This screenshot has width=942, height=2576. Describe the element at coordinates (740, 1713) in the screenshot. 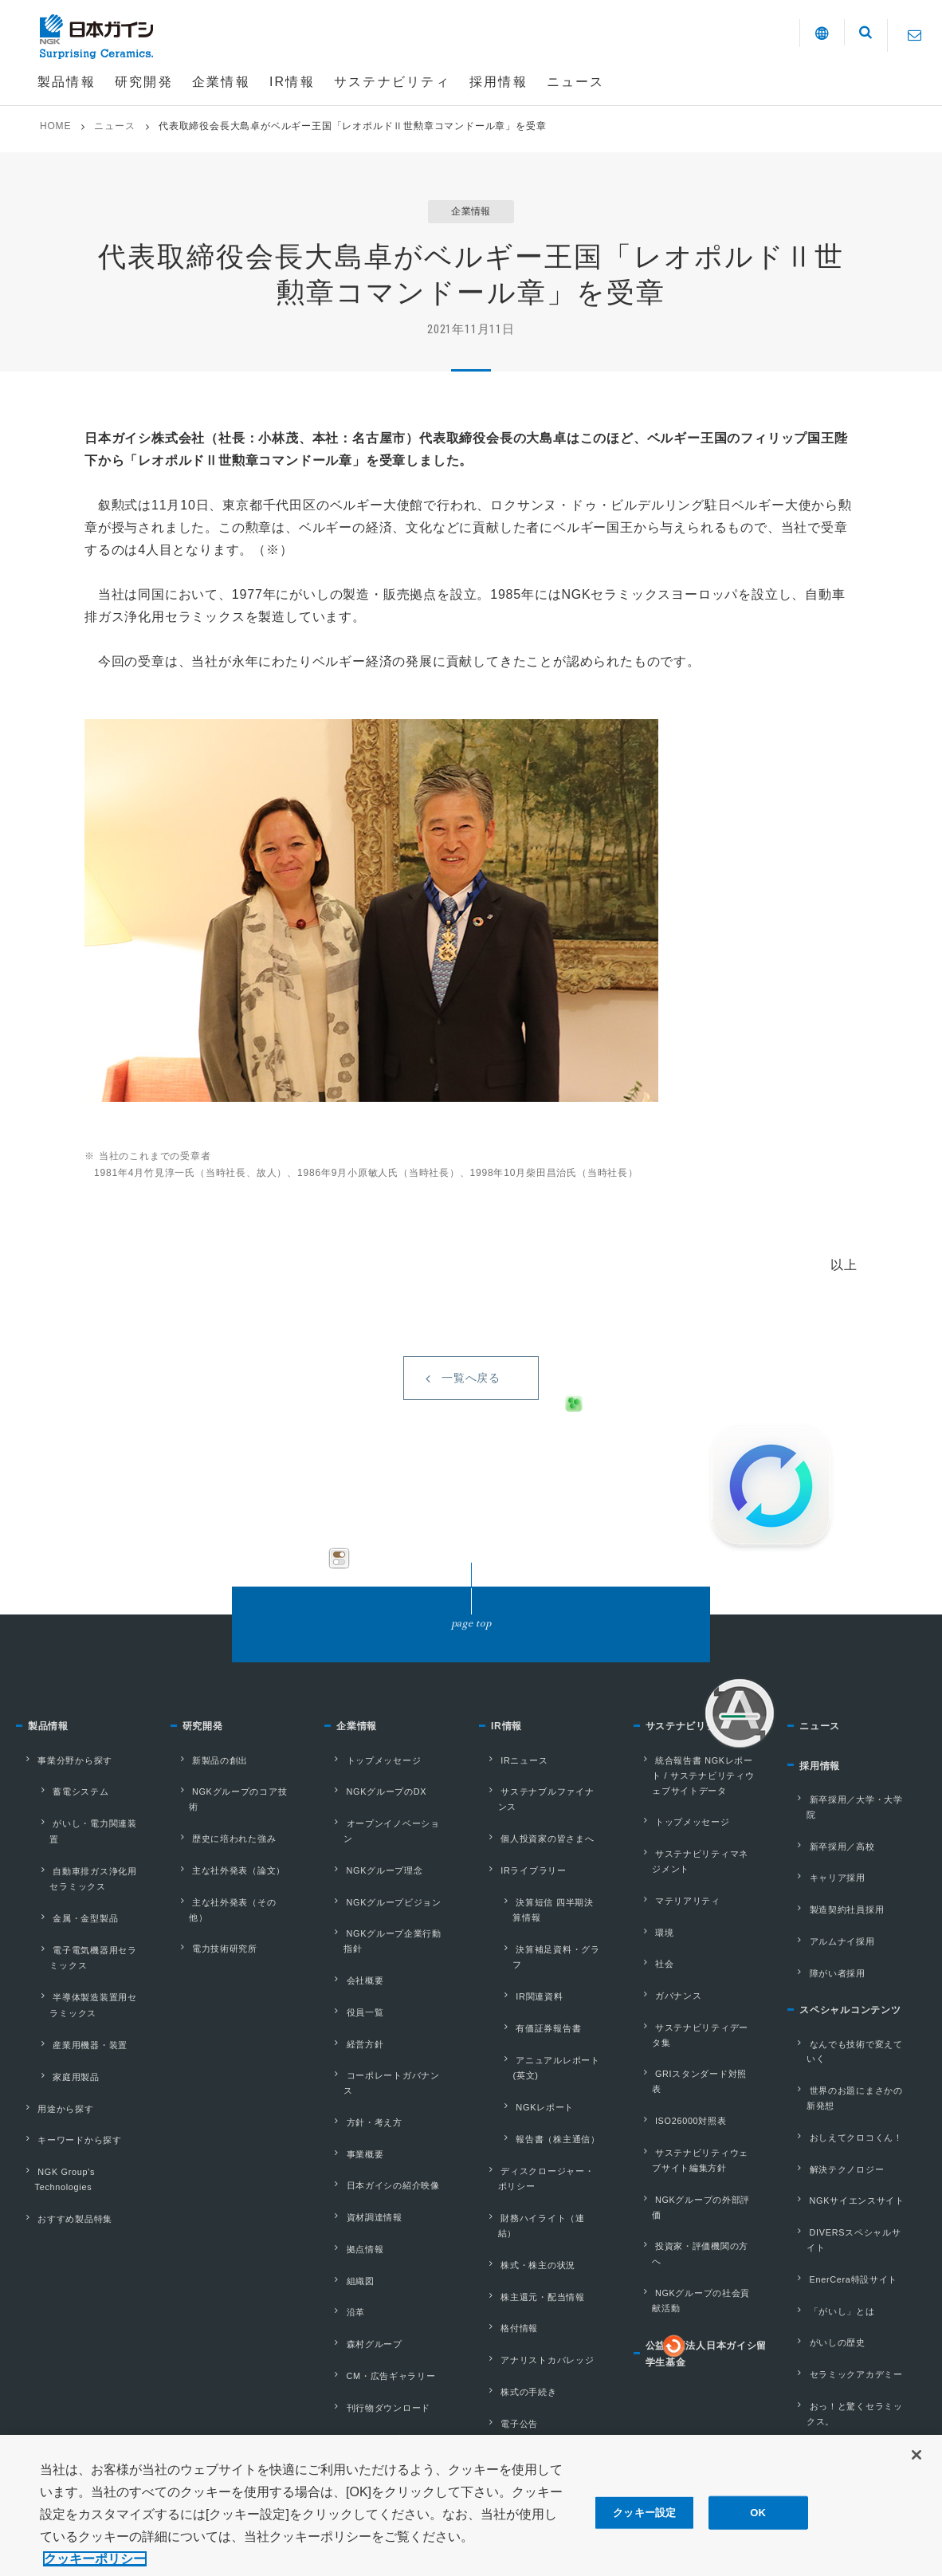

I see `open the software updater application` at that location.